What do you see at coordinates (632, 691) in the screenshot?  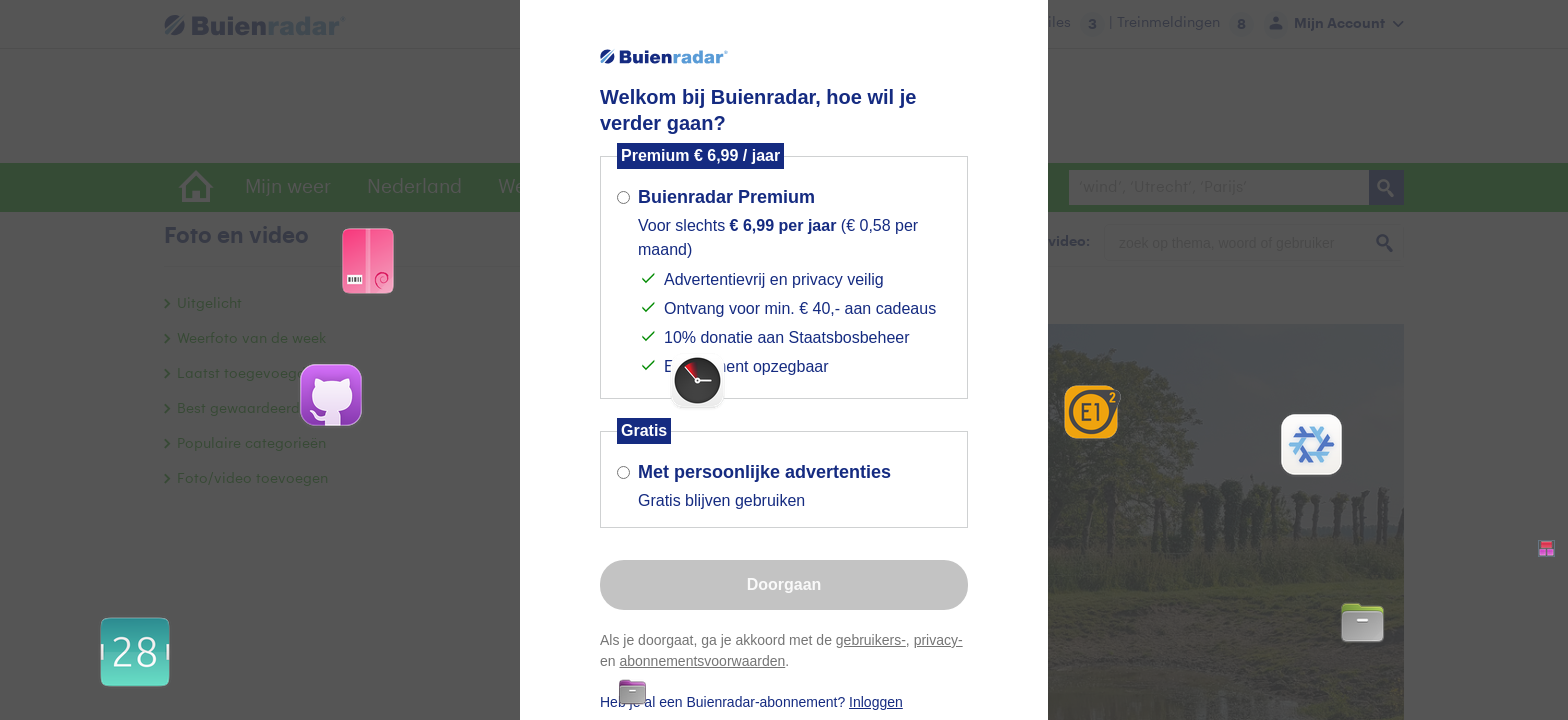 I see `open the file manager` at bounding box center [632, 691].